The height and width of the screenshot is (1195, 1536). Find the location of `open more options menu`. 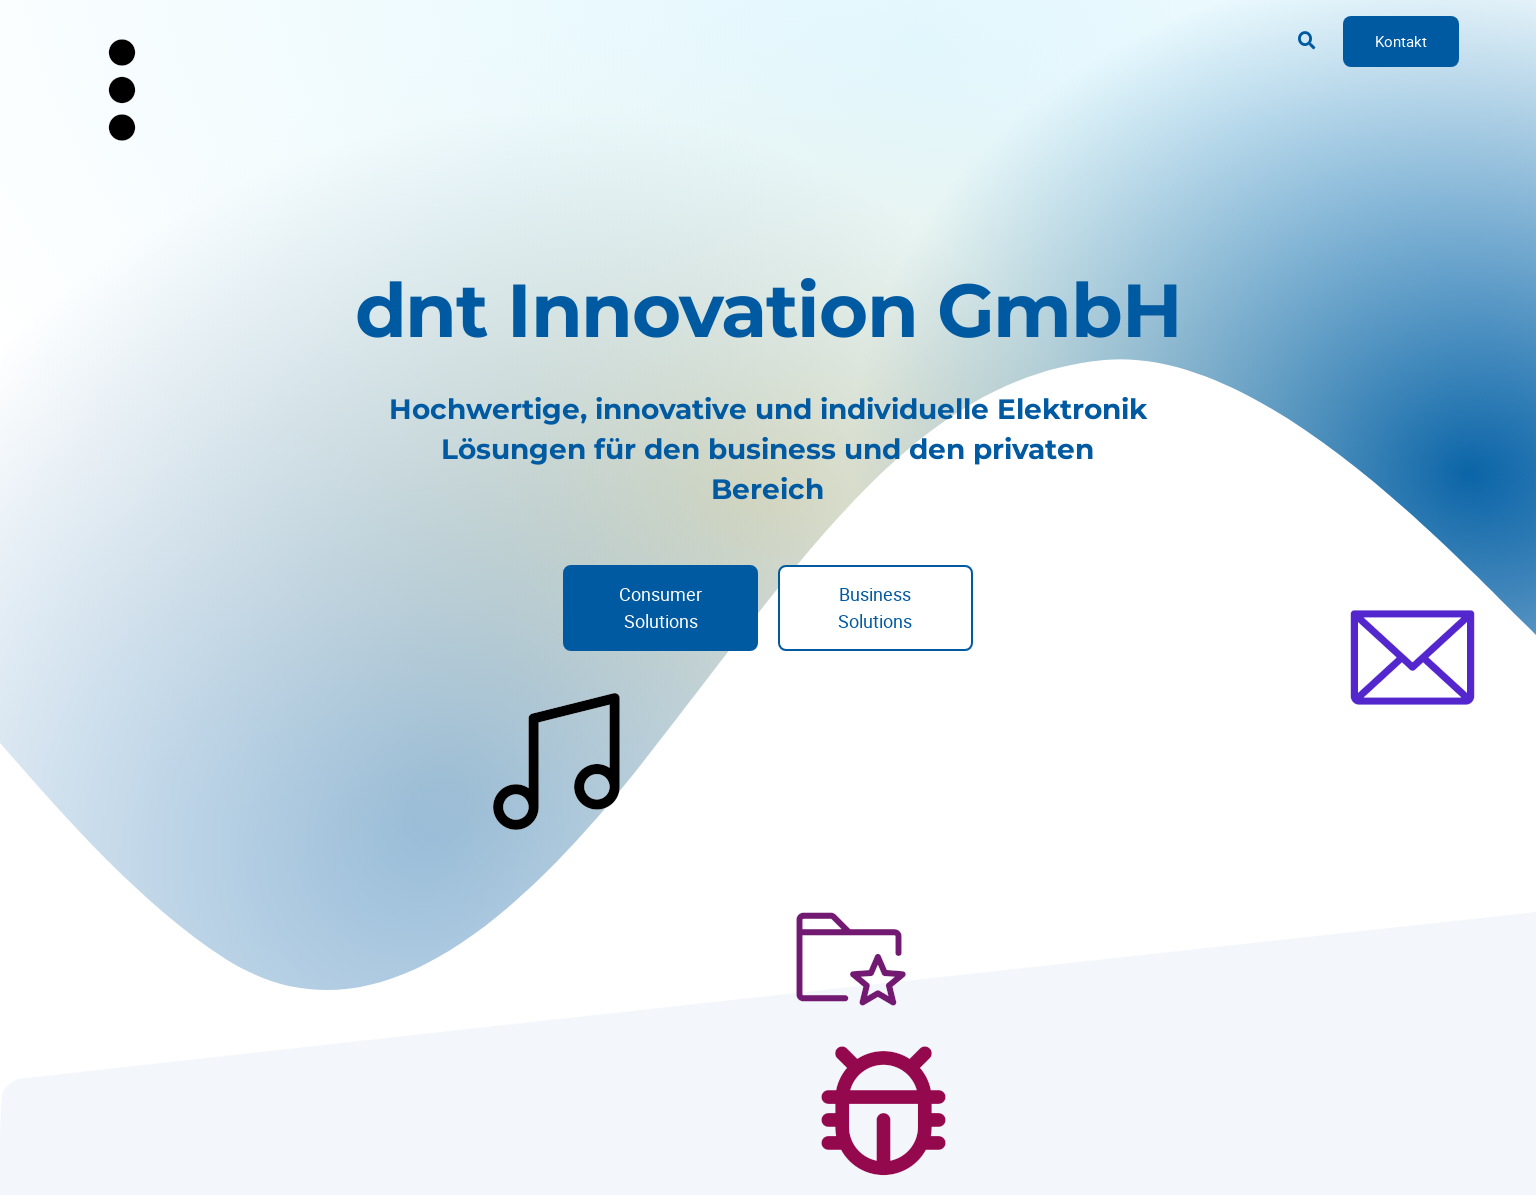

open more options menu is located at coordinates (122, 90).